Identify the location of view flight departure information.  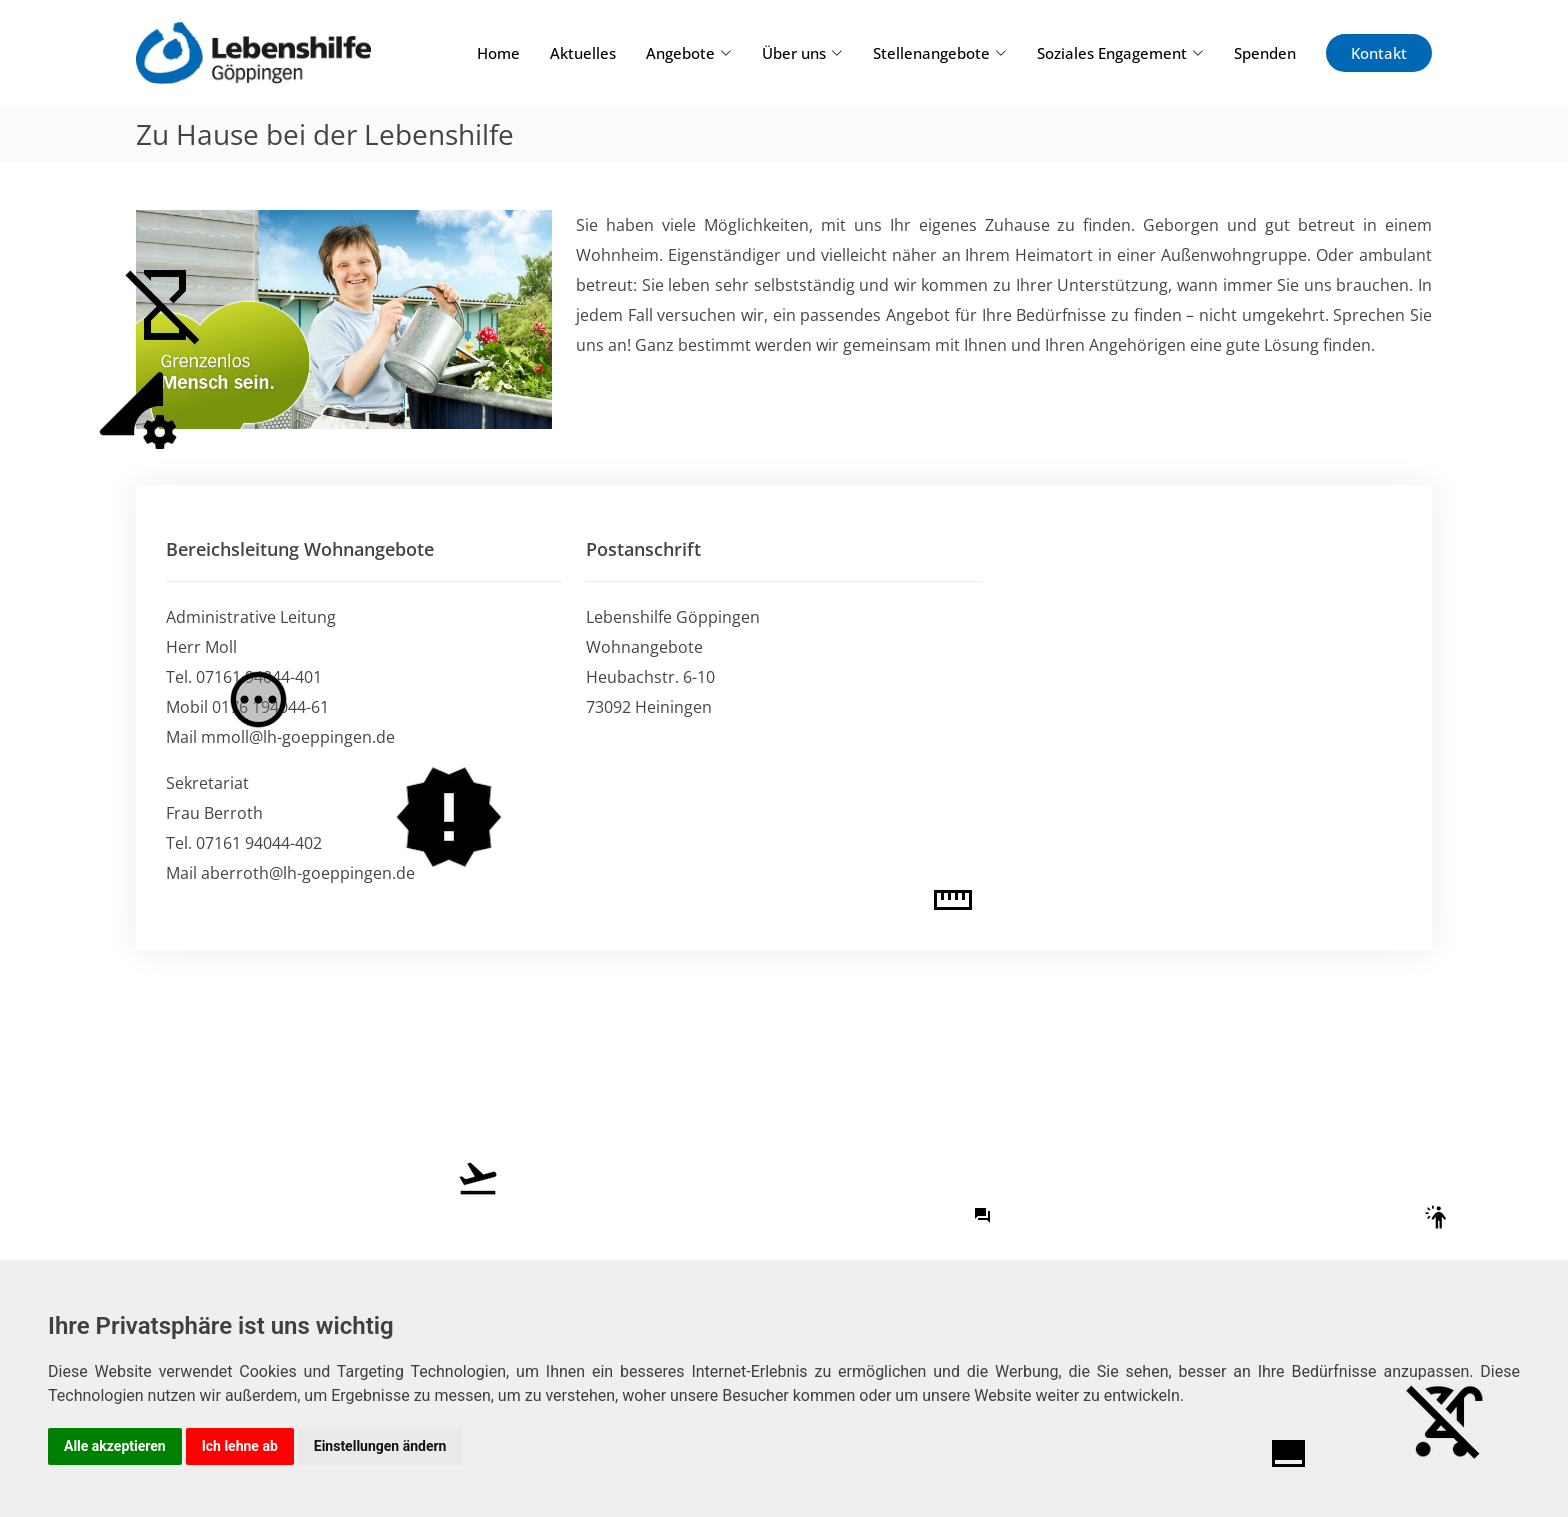
(478, 1178).